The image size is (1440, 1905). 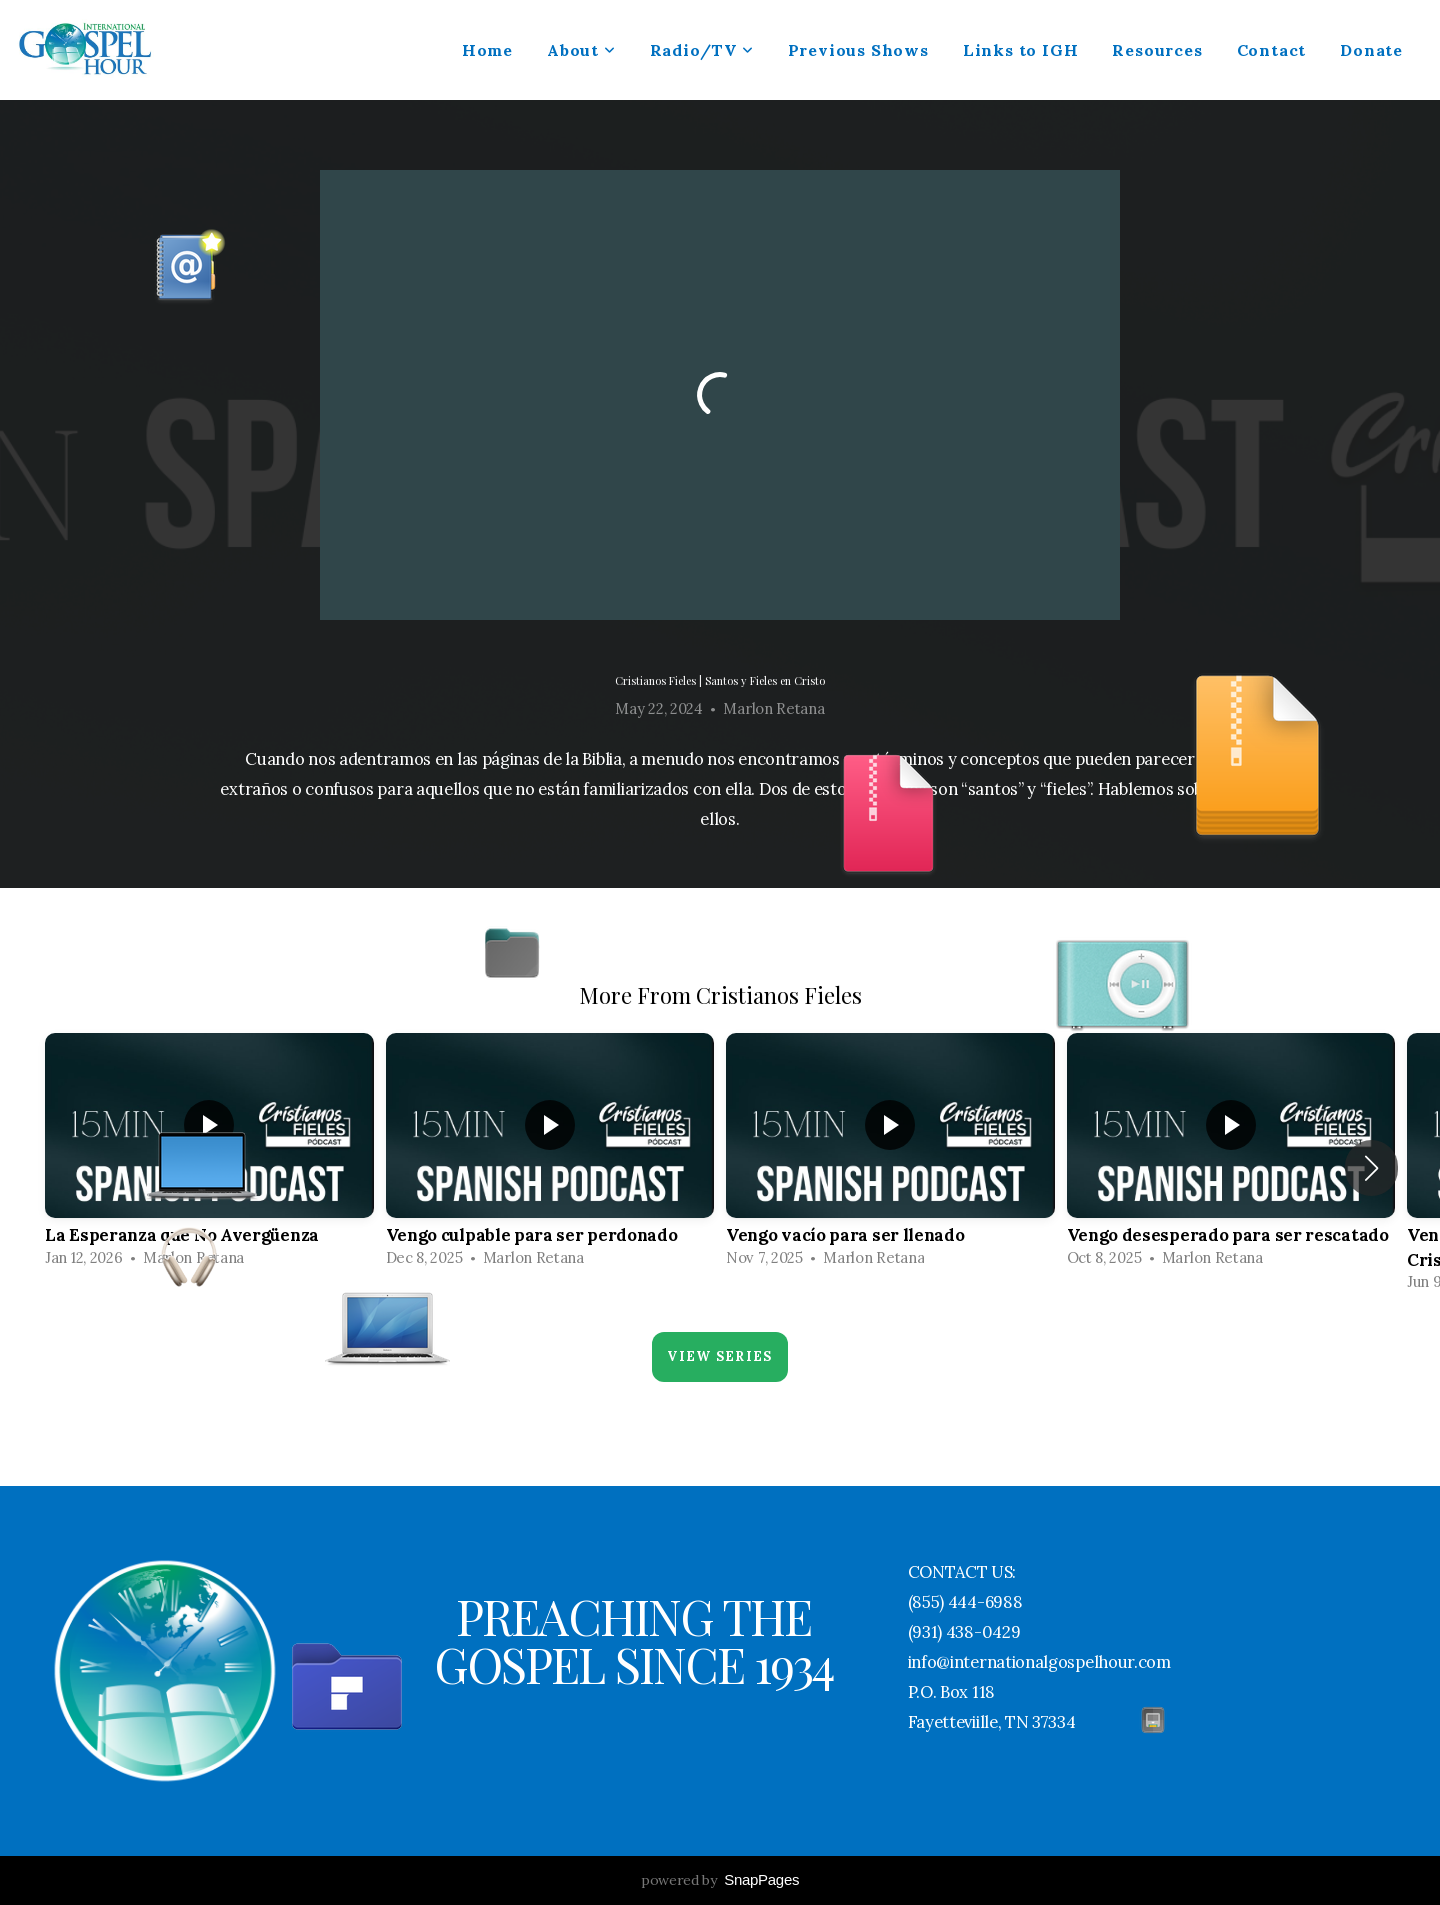 I want to click on a compressed package or archive file, so click(x=1257, y=758).